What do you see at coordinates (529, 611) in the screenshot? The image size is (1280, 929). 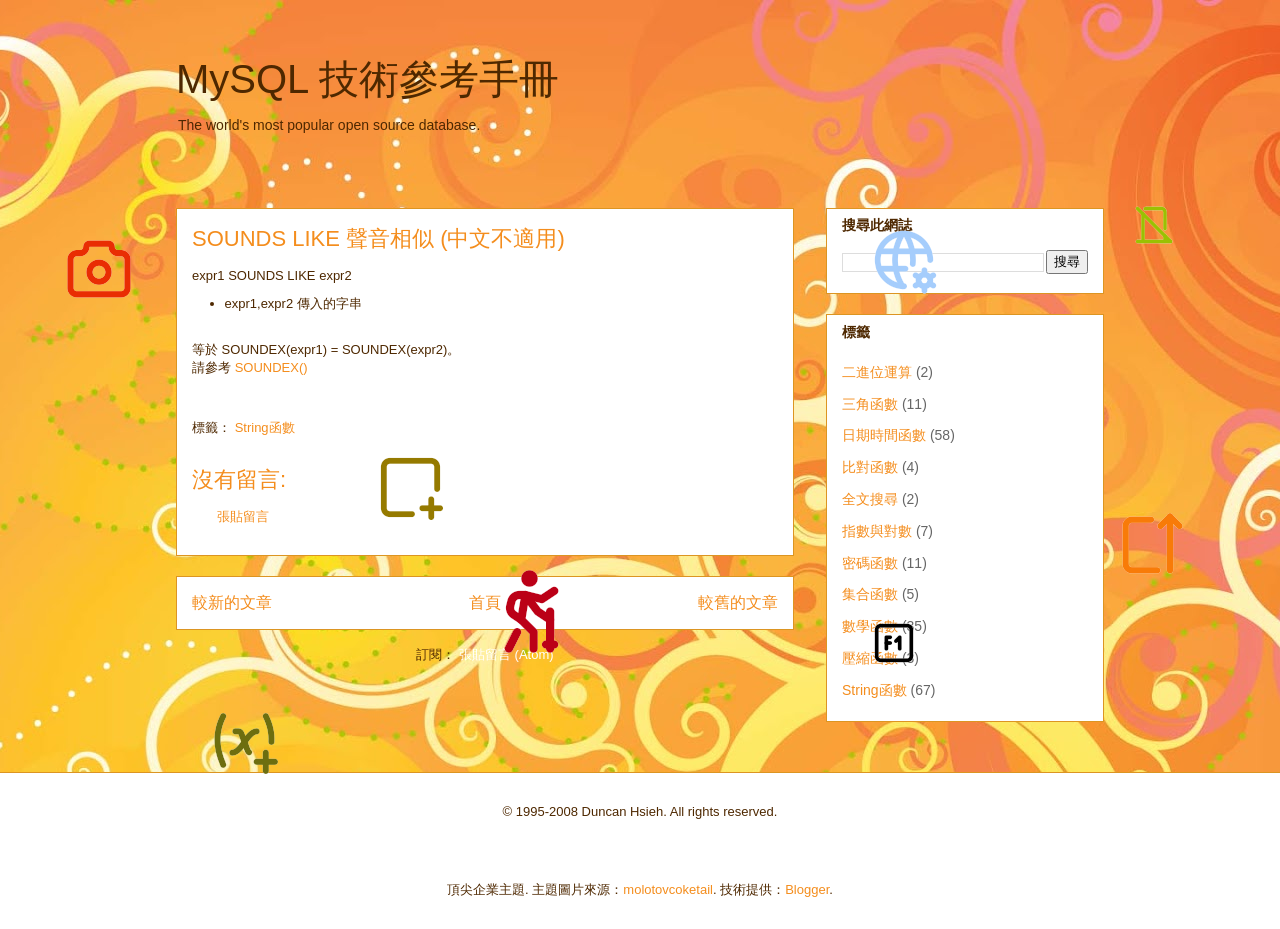 I see `access hiking or trekking activities` at bounding box center [529, 611].